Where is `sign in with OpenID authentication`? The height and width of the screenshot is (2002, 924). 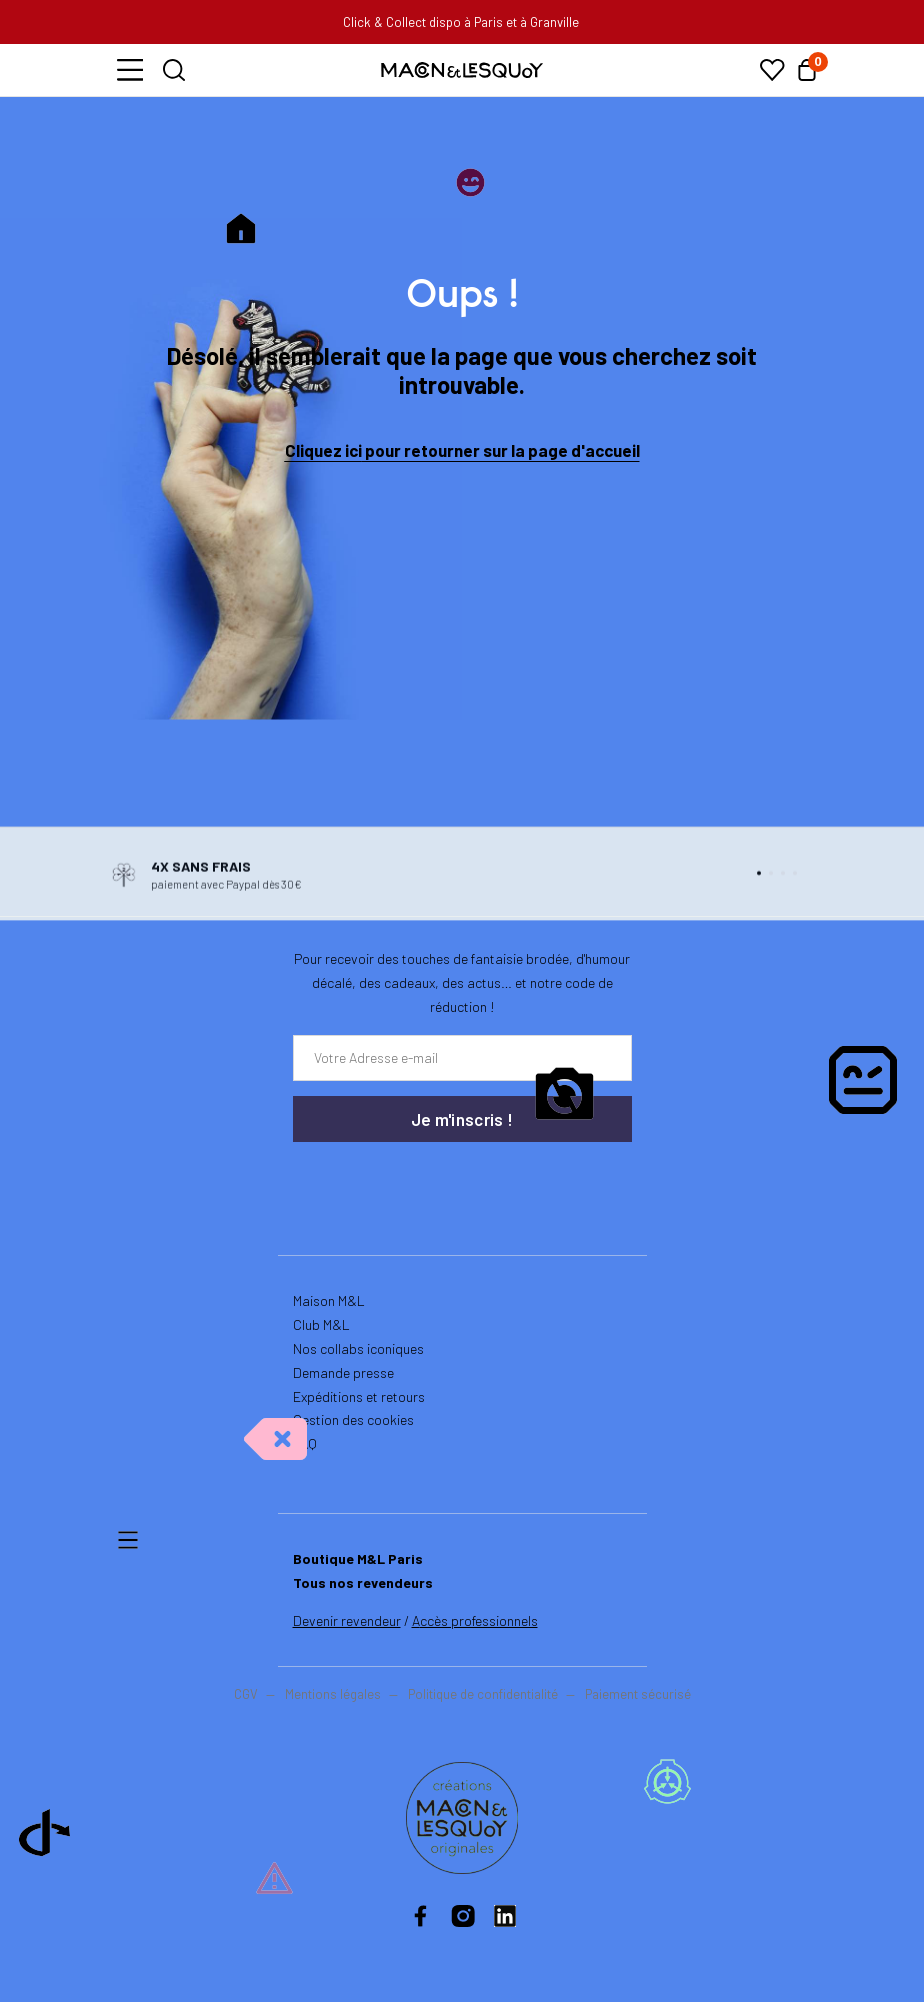 sign in with OpenID authentication is located at coordinates (44, 1832).